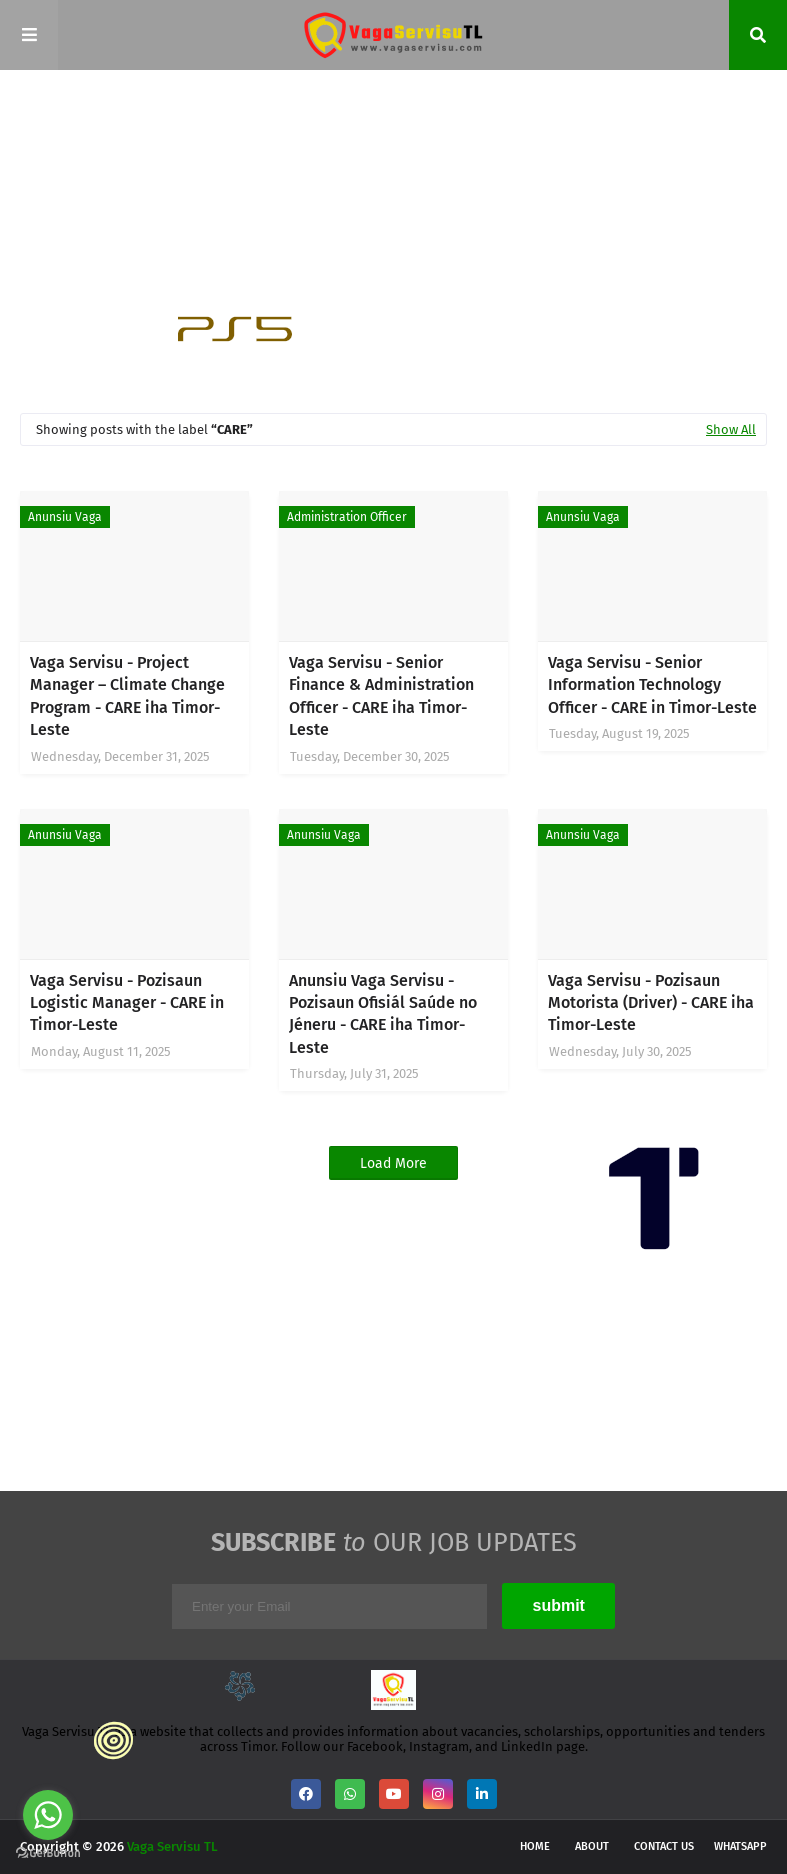 The width and height of the screenshot is (787, 1874). Describe the element at coordinates (235, 329) in the screenshot. I see `PlayStation 5 brand logo` at that location.